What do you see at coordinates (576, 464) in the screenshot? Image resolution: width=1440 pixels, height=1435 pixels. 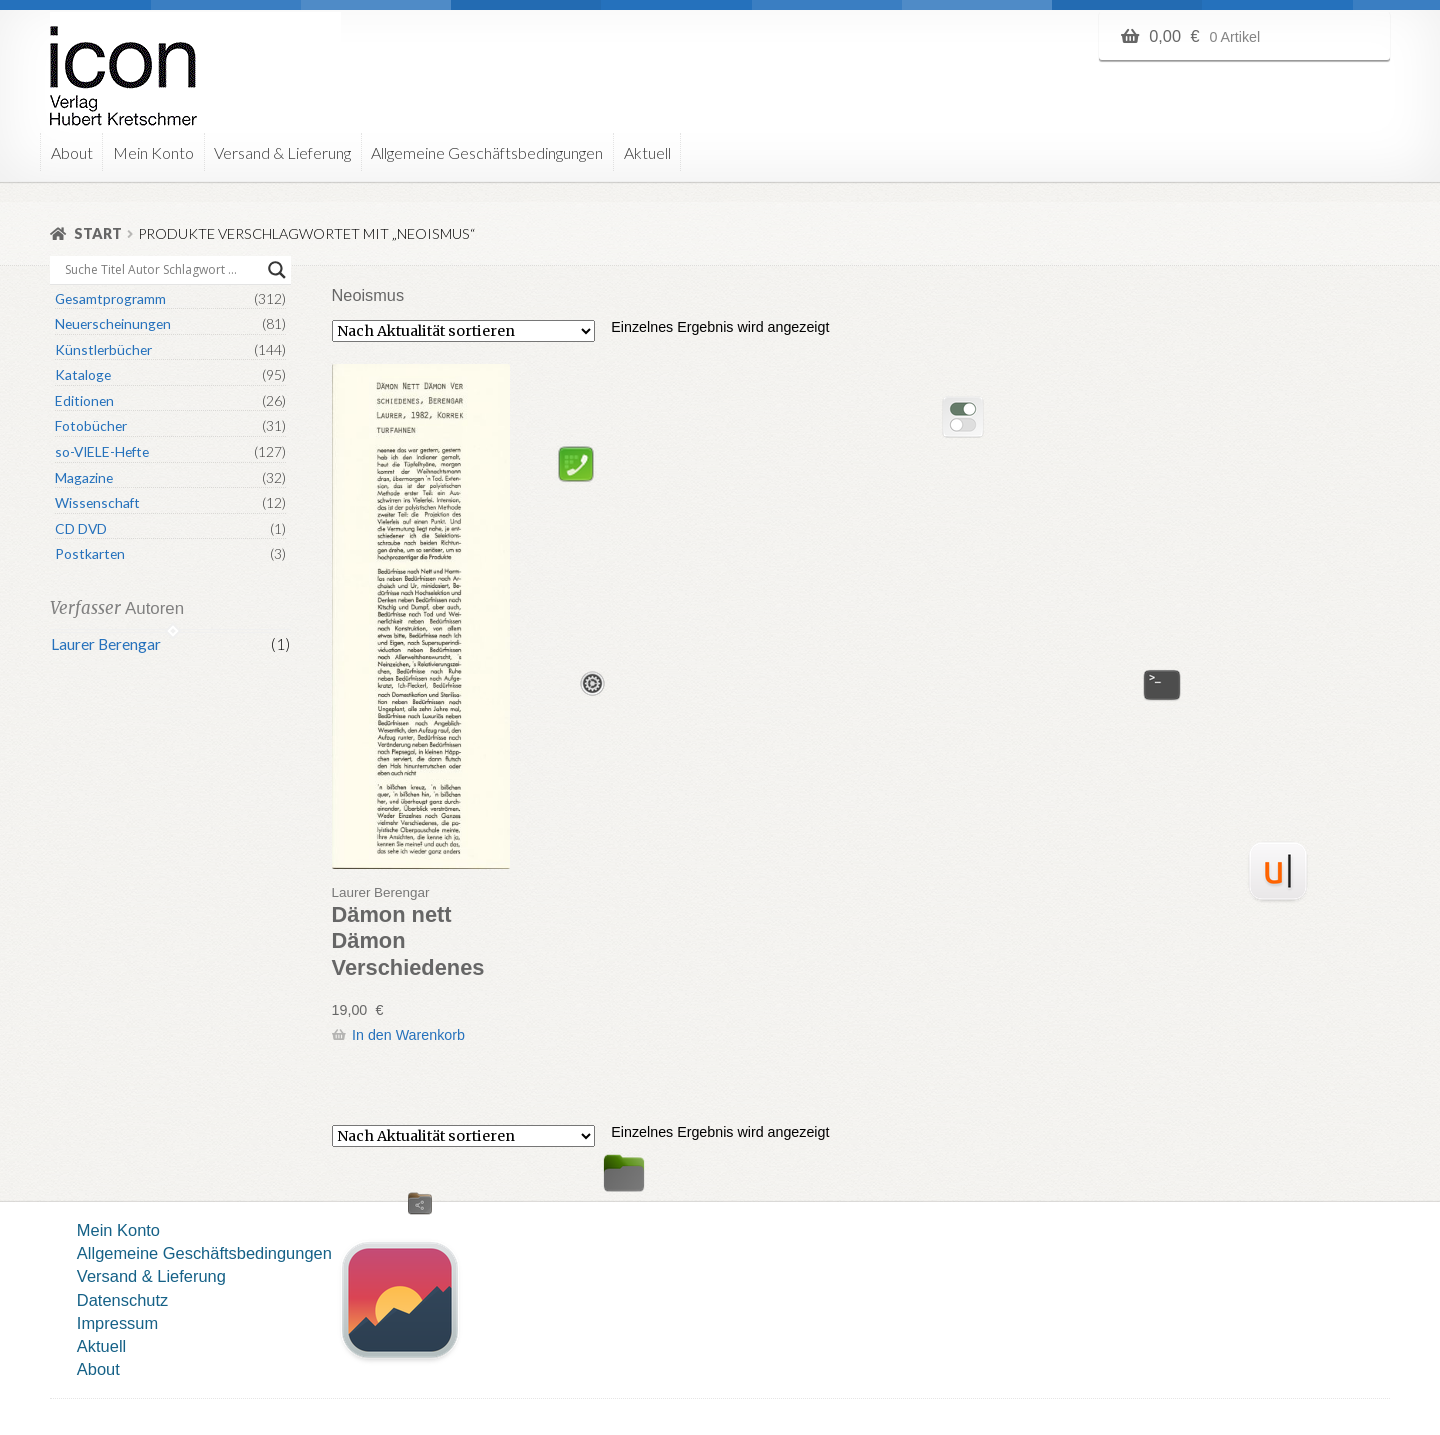 I see `open the phone calls app` at bounding box center [576, 464].